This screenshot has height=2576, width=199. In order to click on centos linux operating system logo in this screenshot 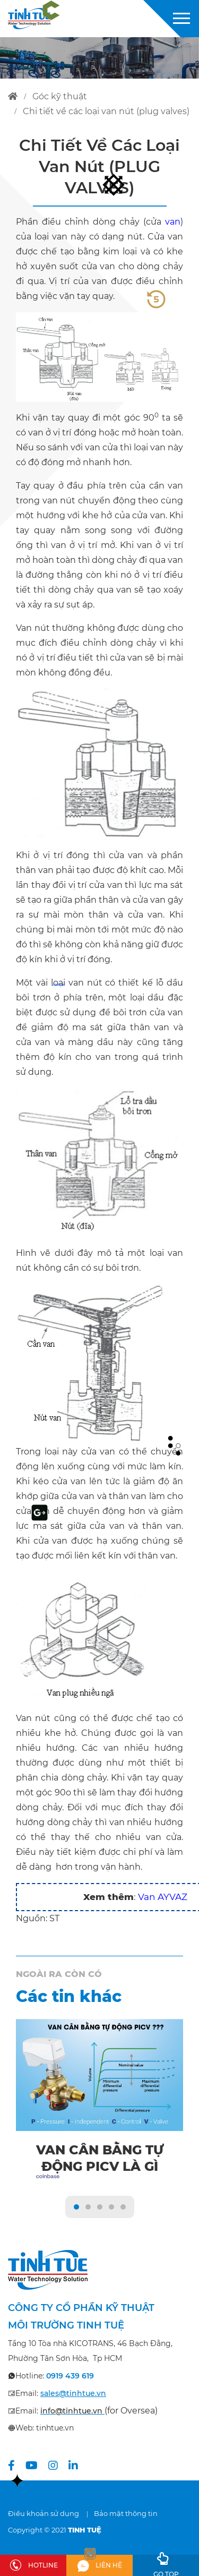, I will do `click(114, 185)`.